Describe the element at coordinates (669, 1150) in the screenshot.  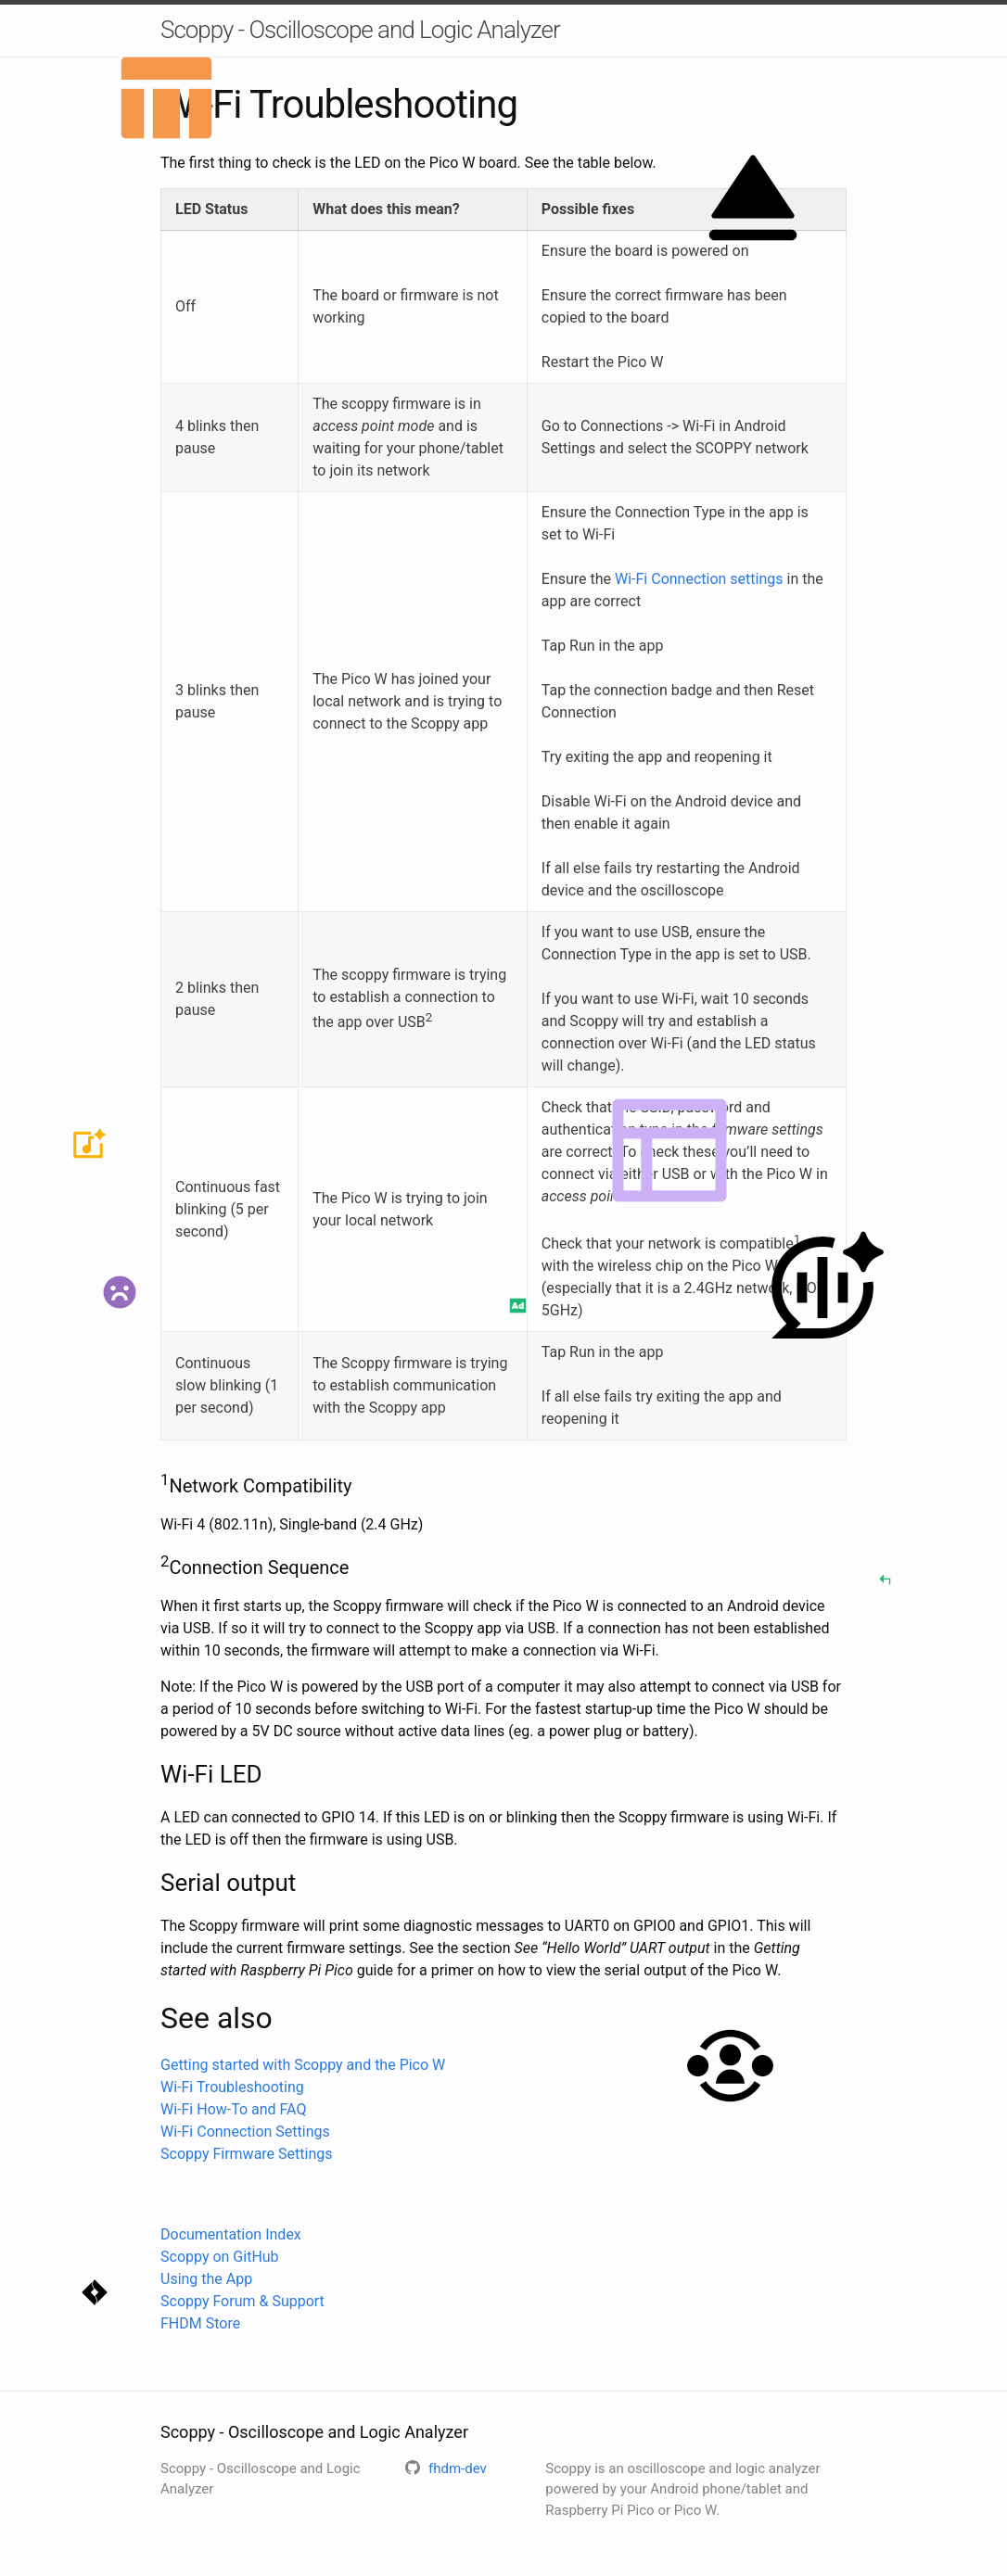
I see `switch to sidebar layout view` at that location.